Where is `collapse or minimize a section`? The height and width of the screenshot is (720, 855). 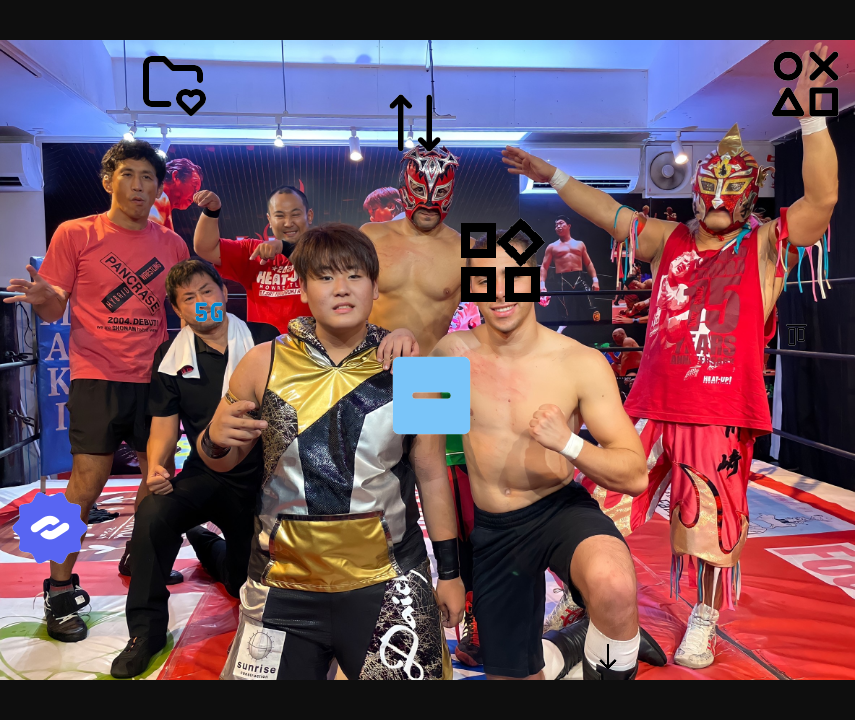 collapse or minimize a section is located at coordinates (431, 395).